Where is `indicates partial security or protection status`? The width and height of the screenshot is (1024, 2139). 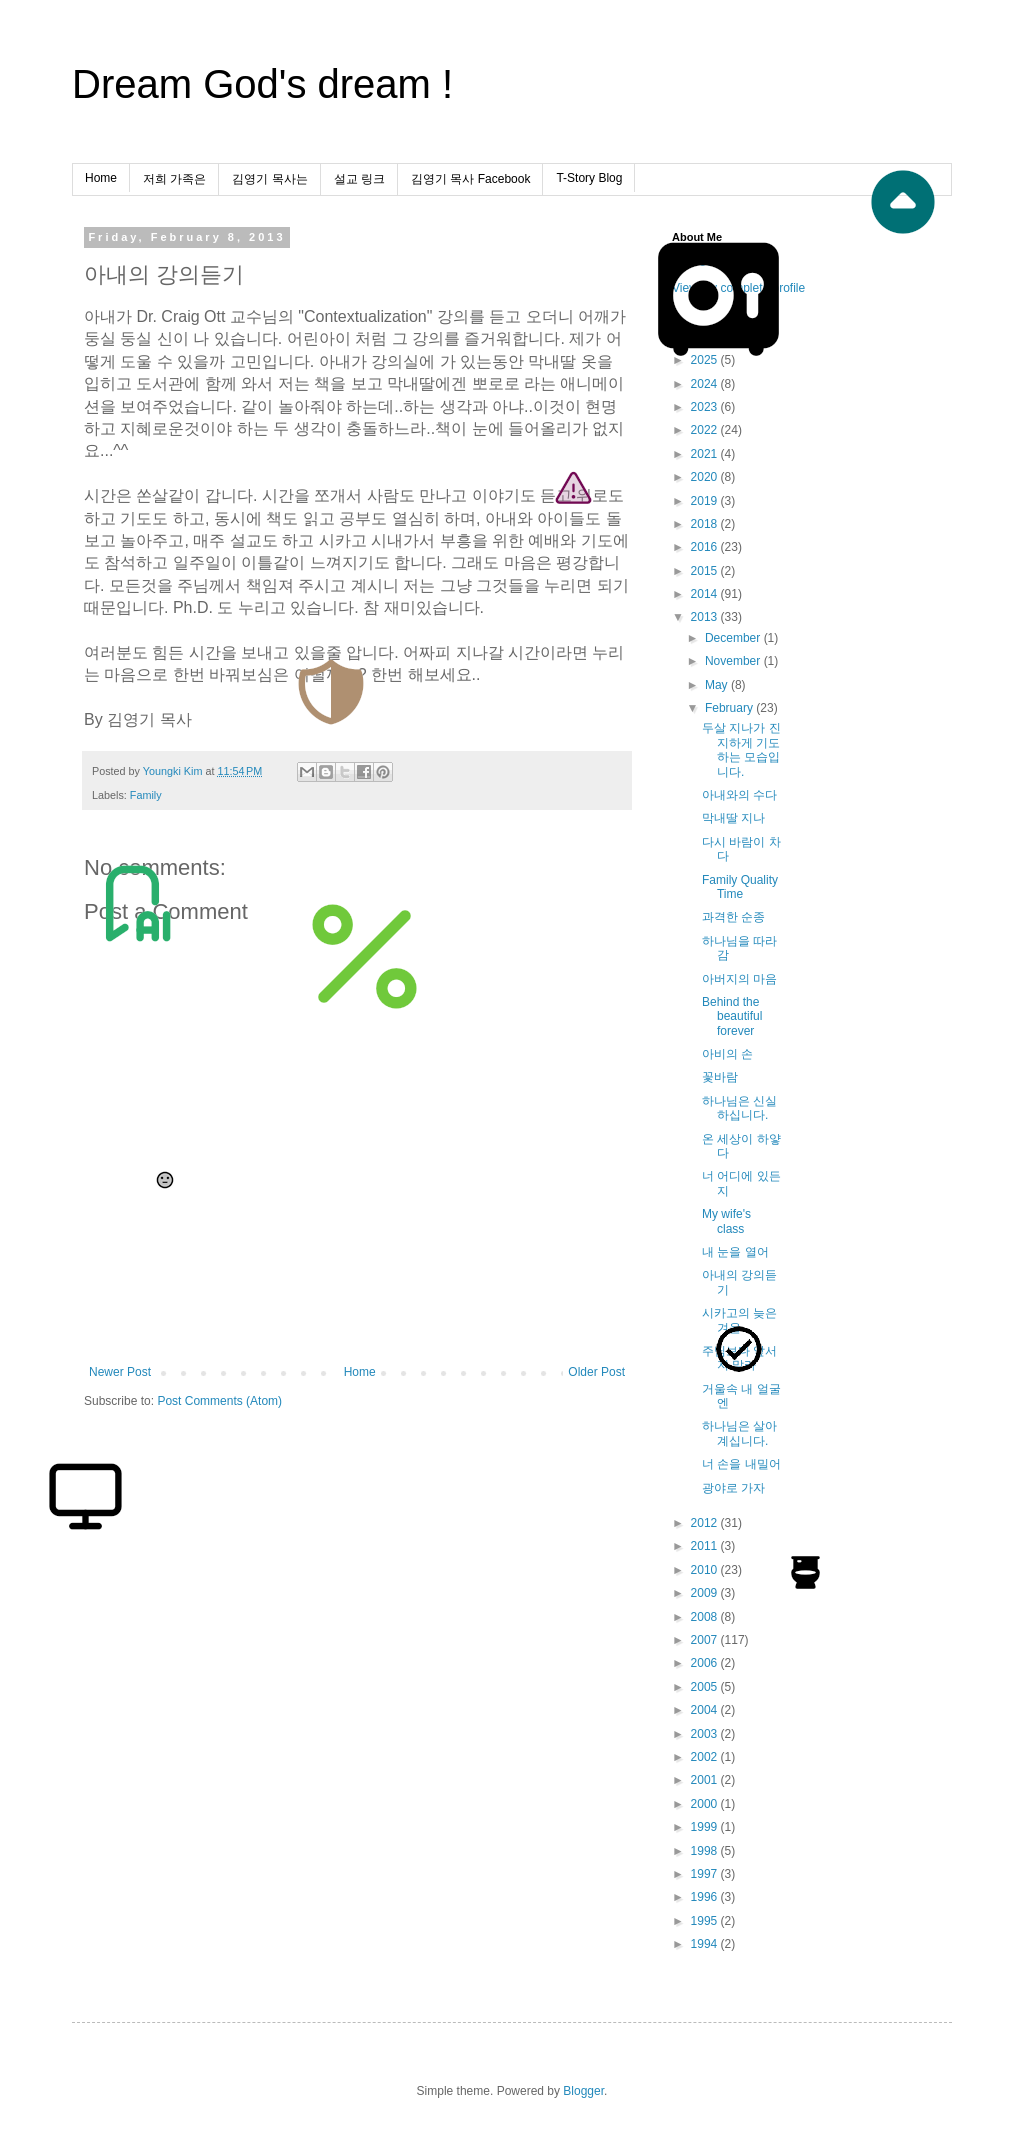
indicates partial security or protection status is located at coordinates (331, 692).